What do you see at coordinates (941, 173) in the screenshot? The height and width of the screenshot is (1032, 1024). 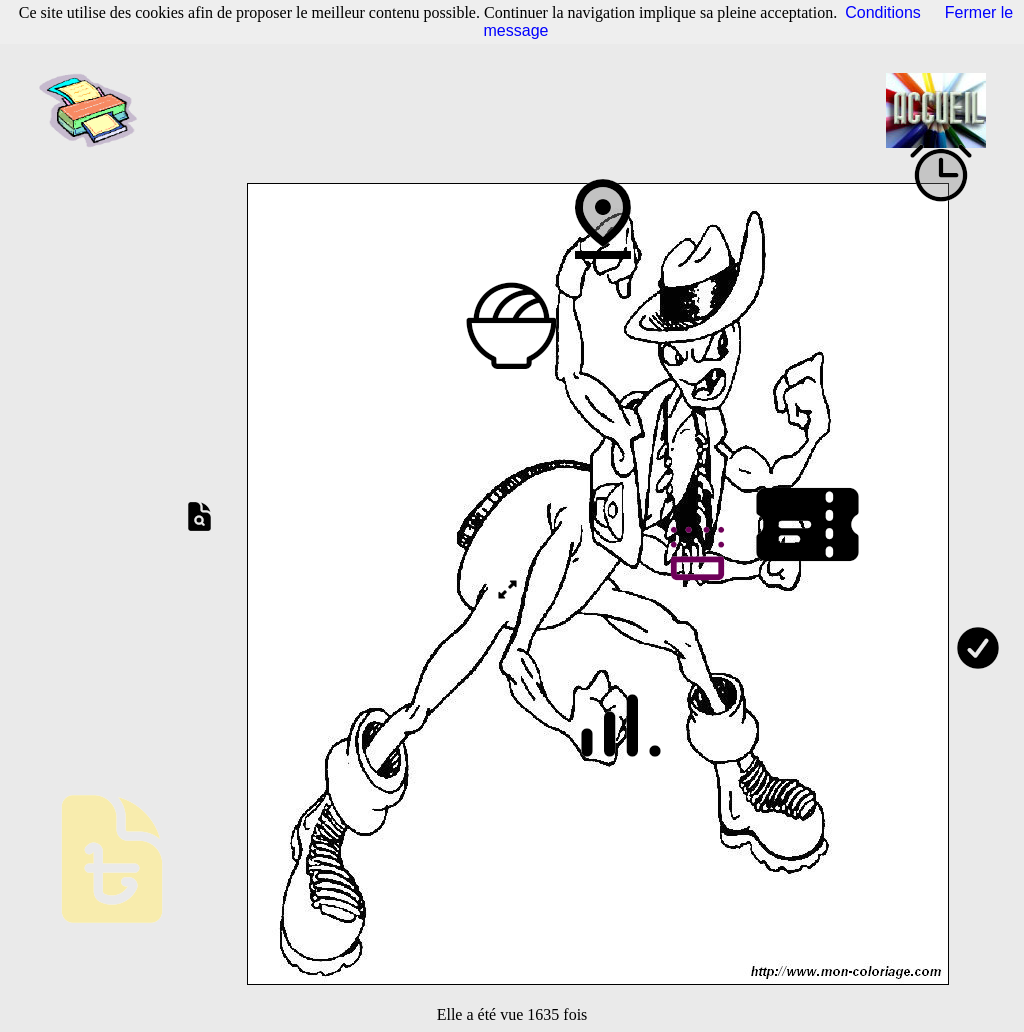 I see `set an alarm or timer` at bounding box center [941, 173].